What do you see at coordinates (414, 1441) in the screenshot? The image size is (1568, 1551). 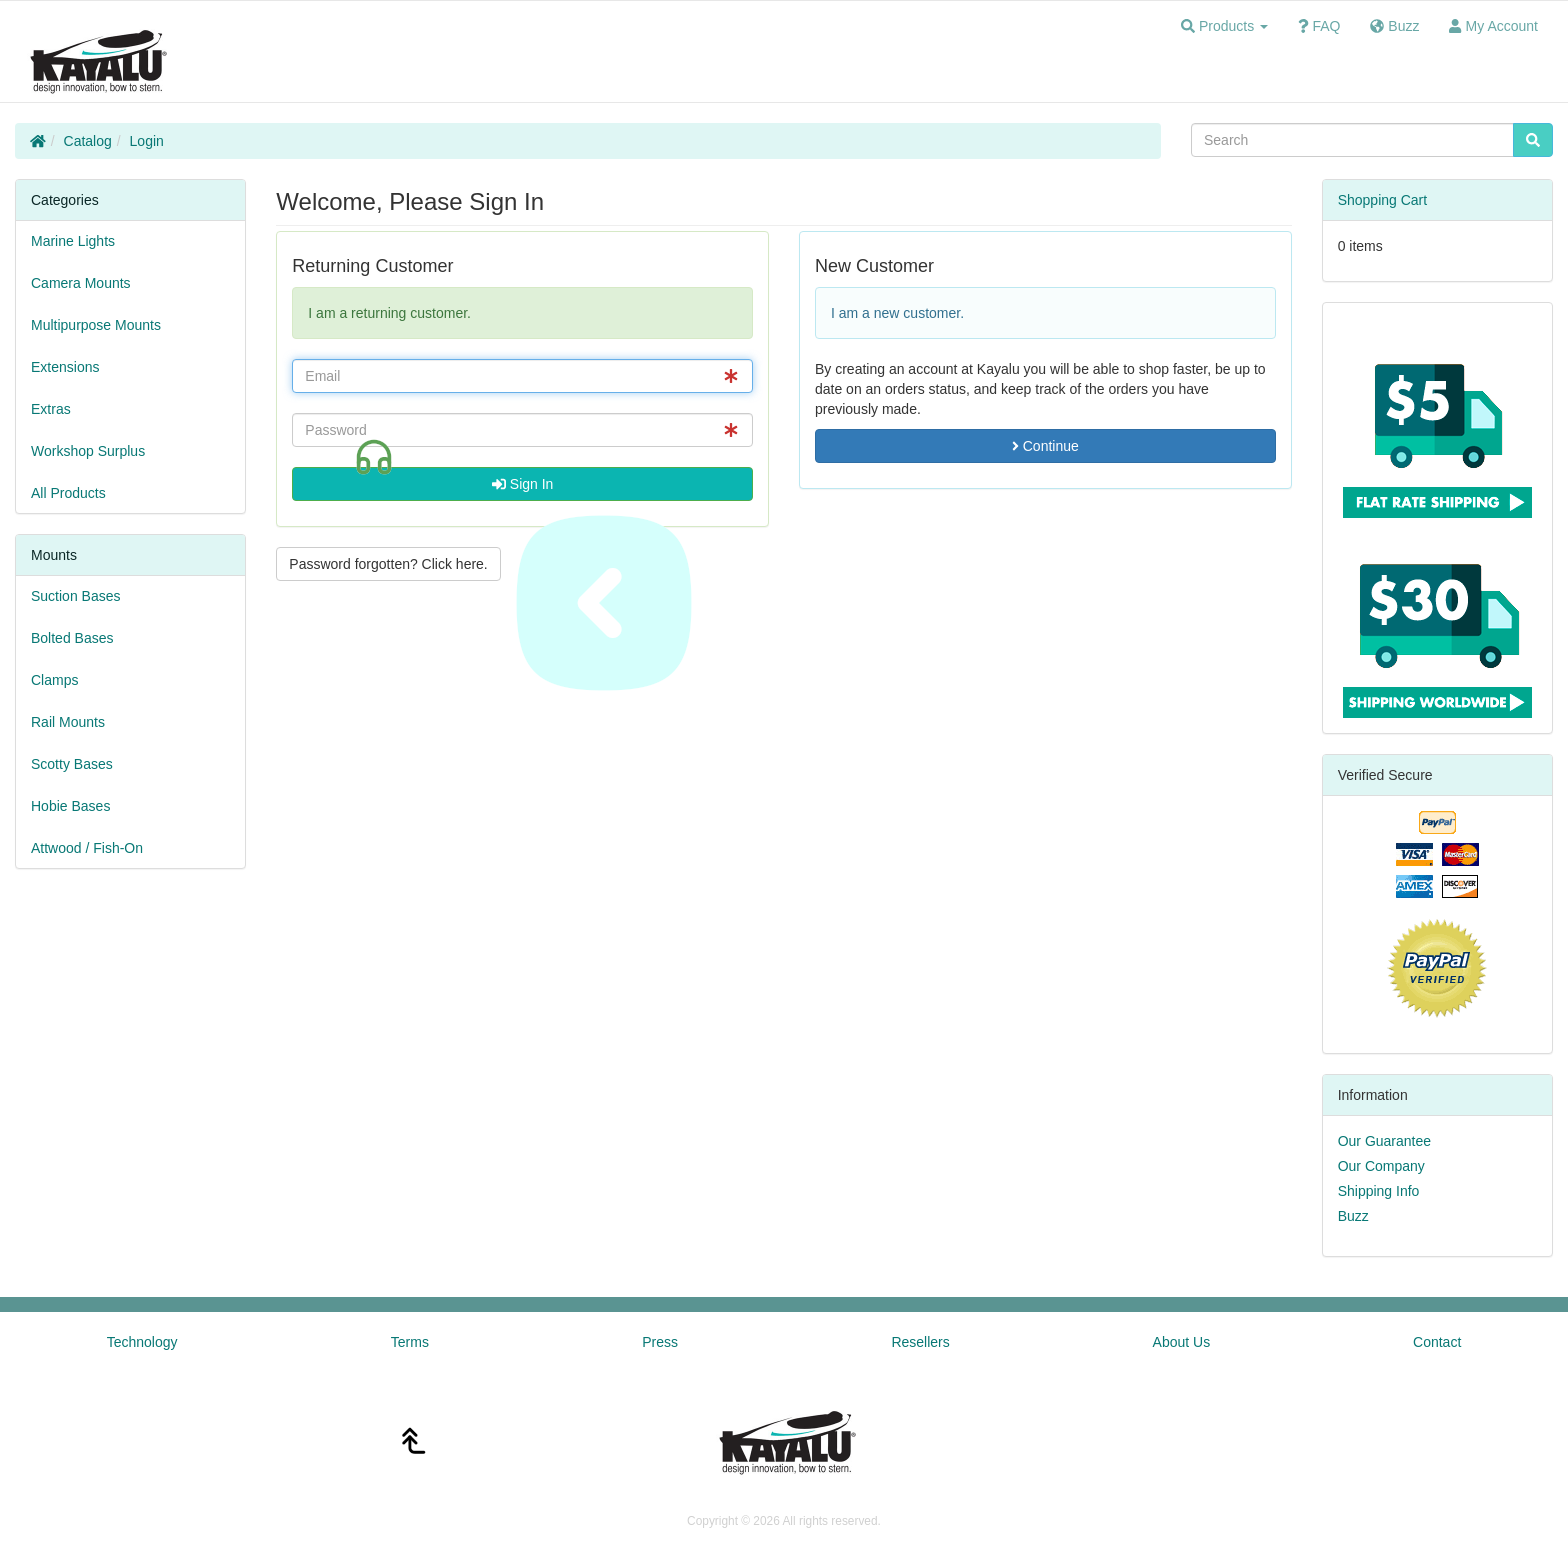 I see `go back two levels in navigation` at bounding box center [414, 1441].